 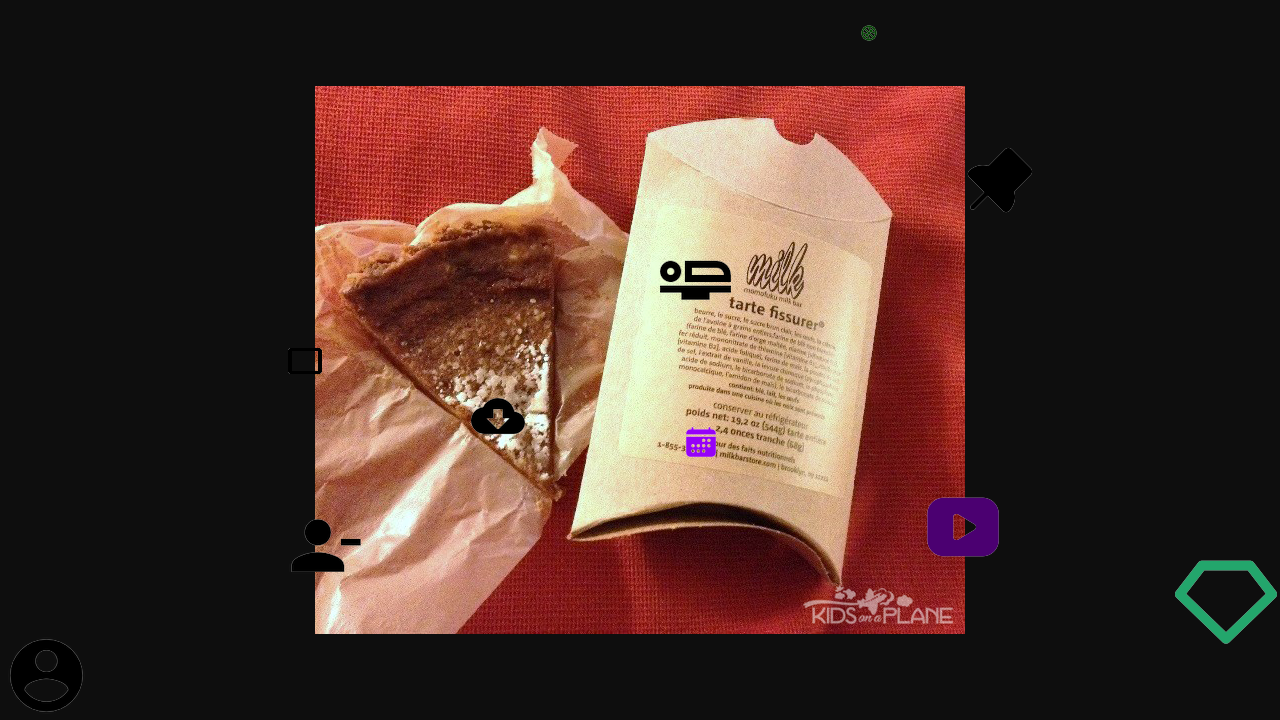 I want to click on access basketball or sports-related content, so click(x=869, y=33).